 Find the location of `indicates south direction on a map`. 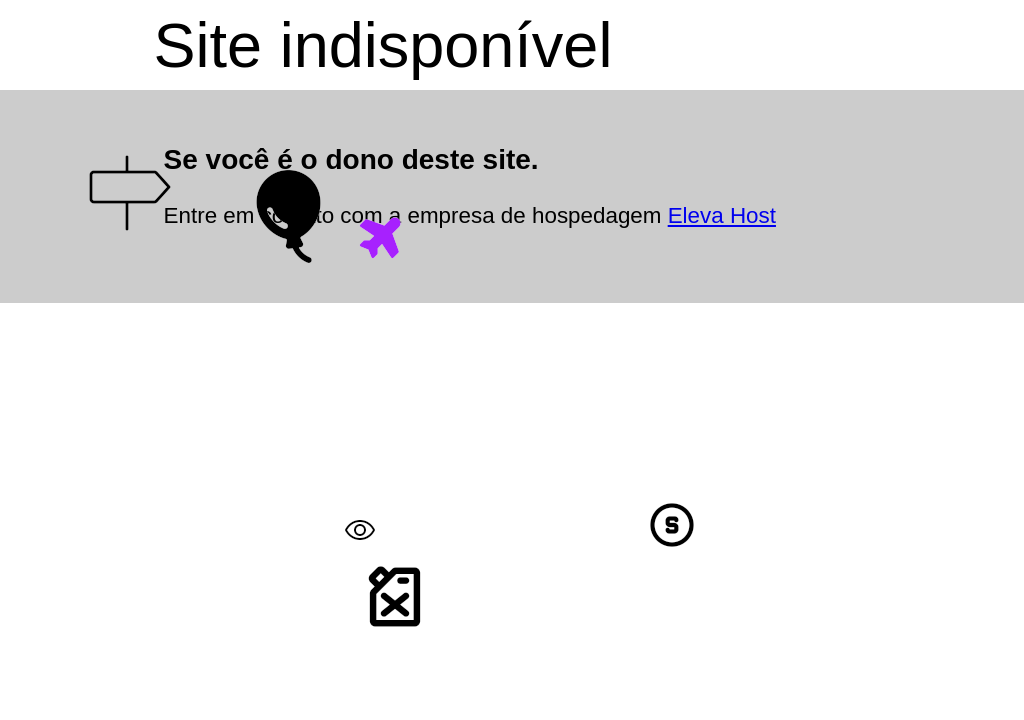

indicates south direction on a map is located at coordinates (672, 525).